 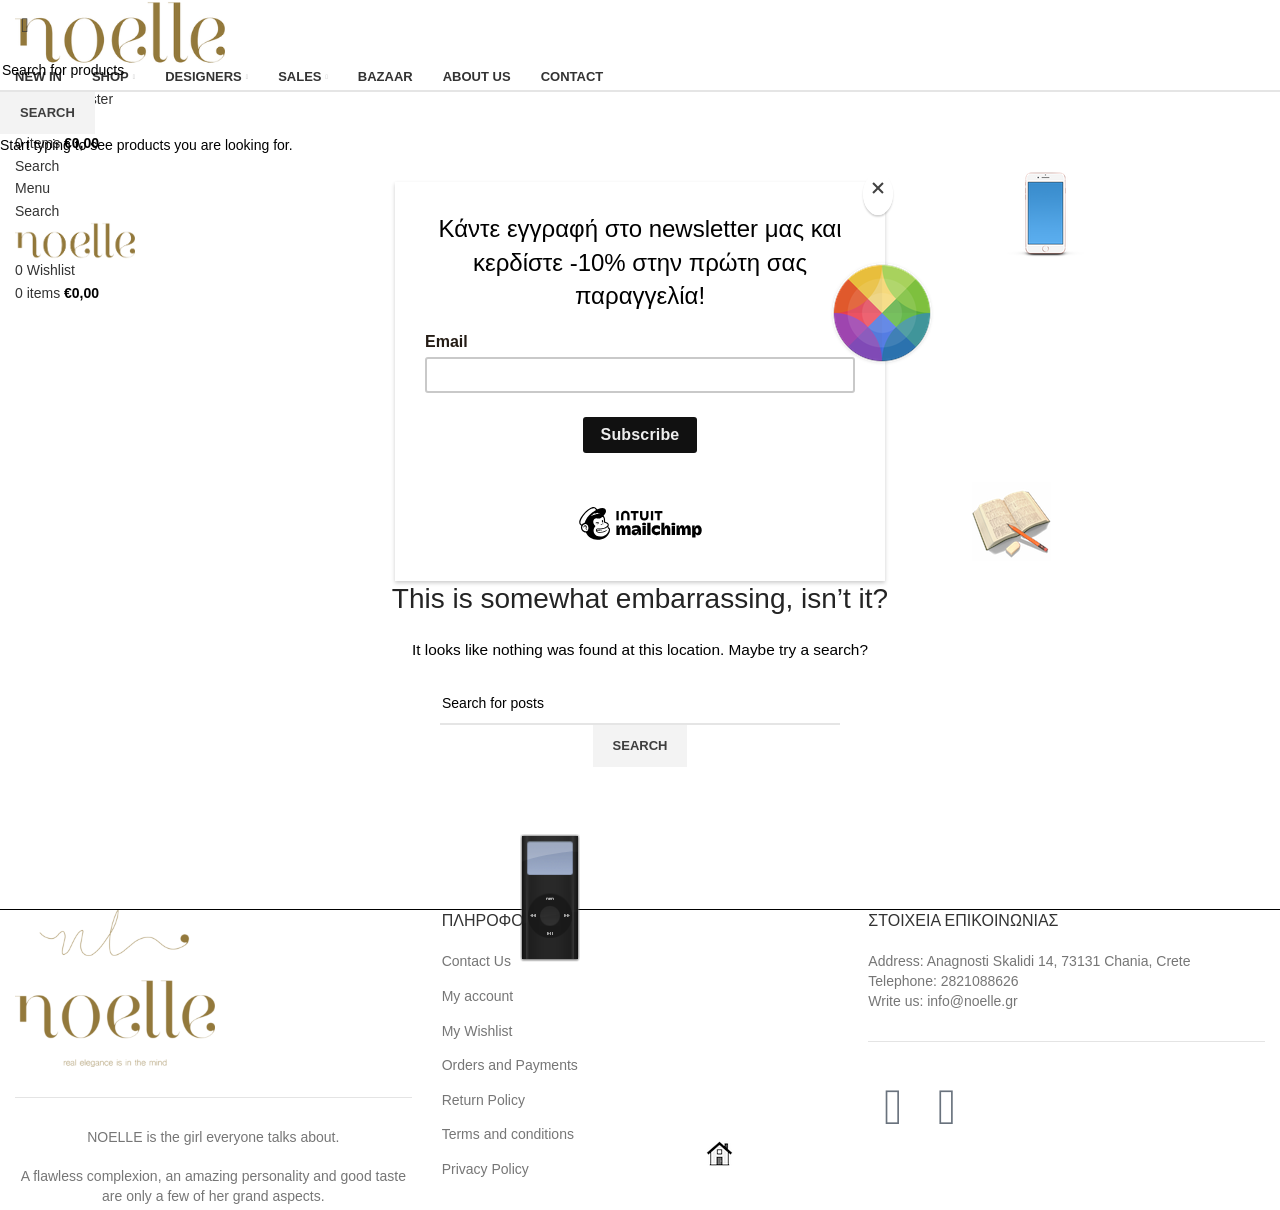 What do you see at coordinates (719, 1153) in the screenshot?
I see `navigate to your home folder` at bounding box center [719, 1153].